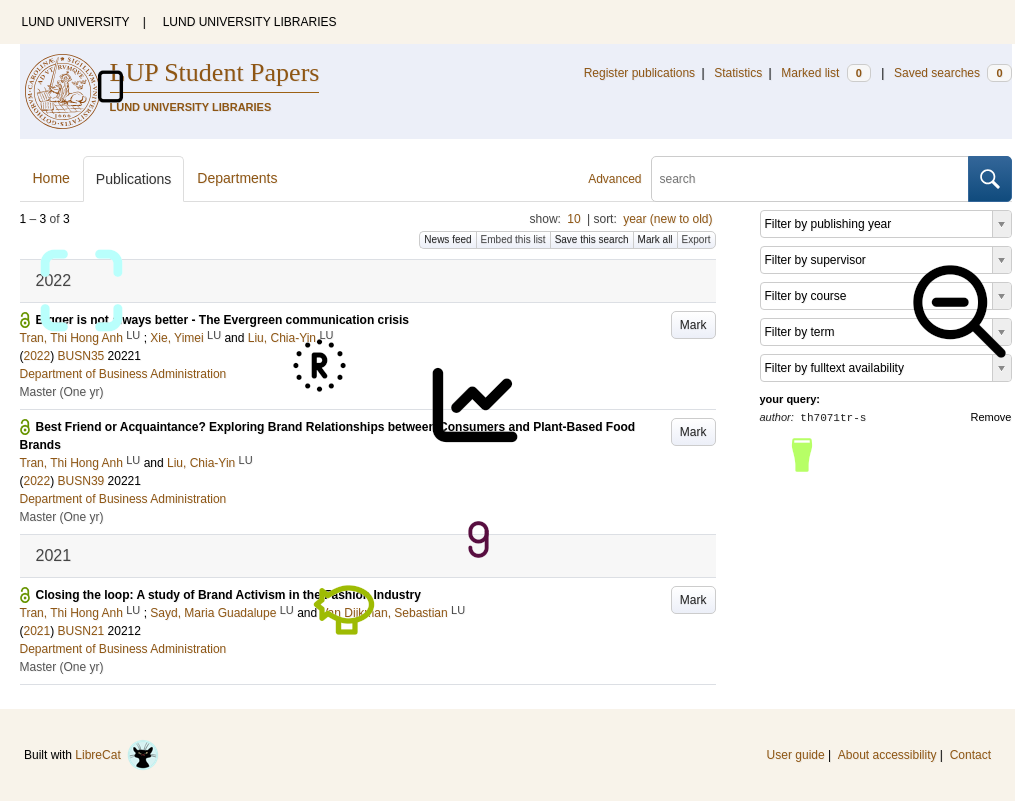 This screenshot has width=1015, height=801. What do you see at coordinates (319, 365) in the screenshot?
I see `indicates registered trademark or rights reserved` at bounding box center [319, 365].